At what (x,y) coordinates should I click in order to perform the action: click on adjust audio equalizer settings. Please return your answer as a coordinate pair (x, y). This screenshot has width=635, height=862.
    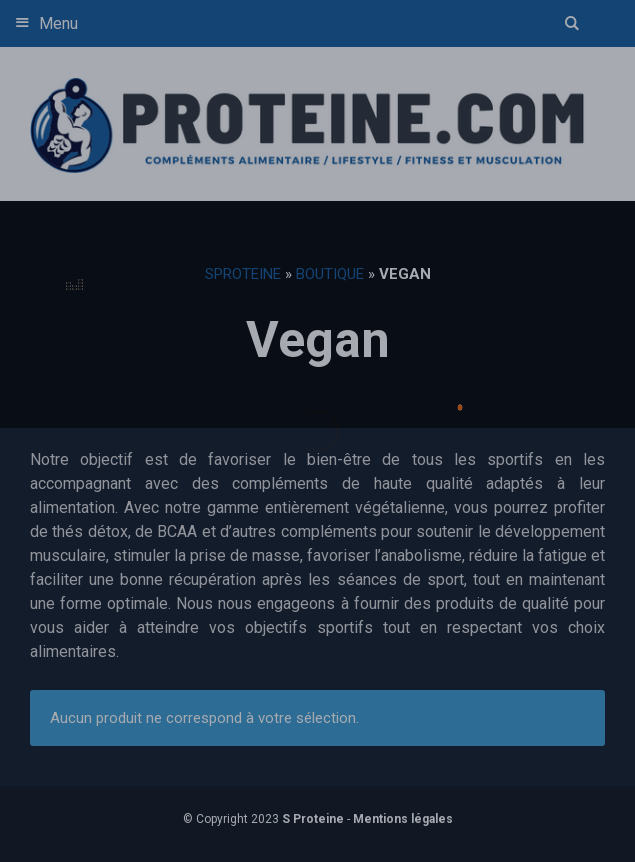
    Looking at the image, I should click on (74, 284).